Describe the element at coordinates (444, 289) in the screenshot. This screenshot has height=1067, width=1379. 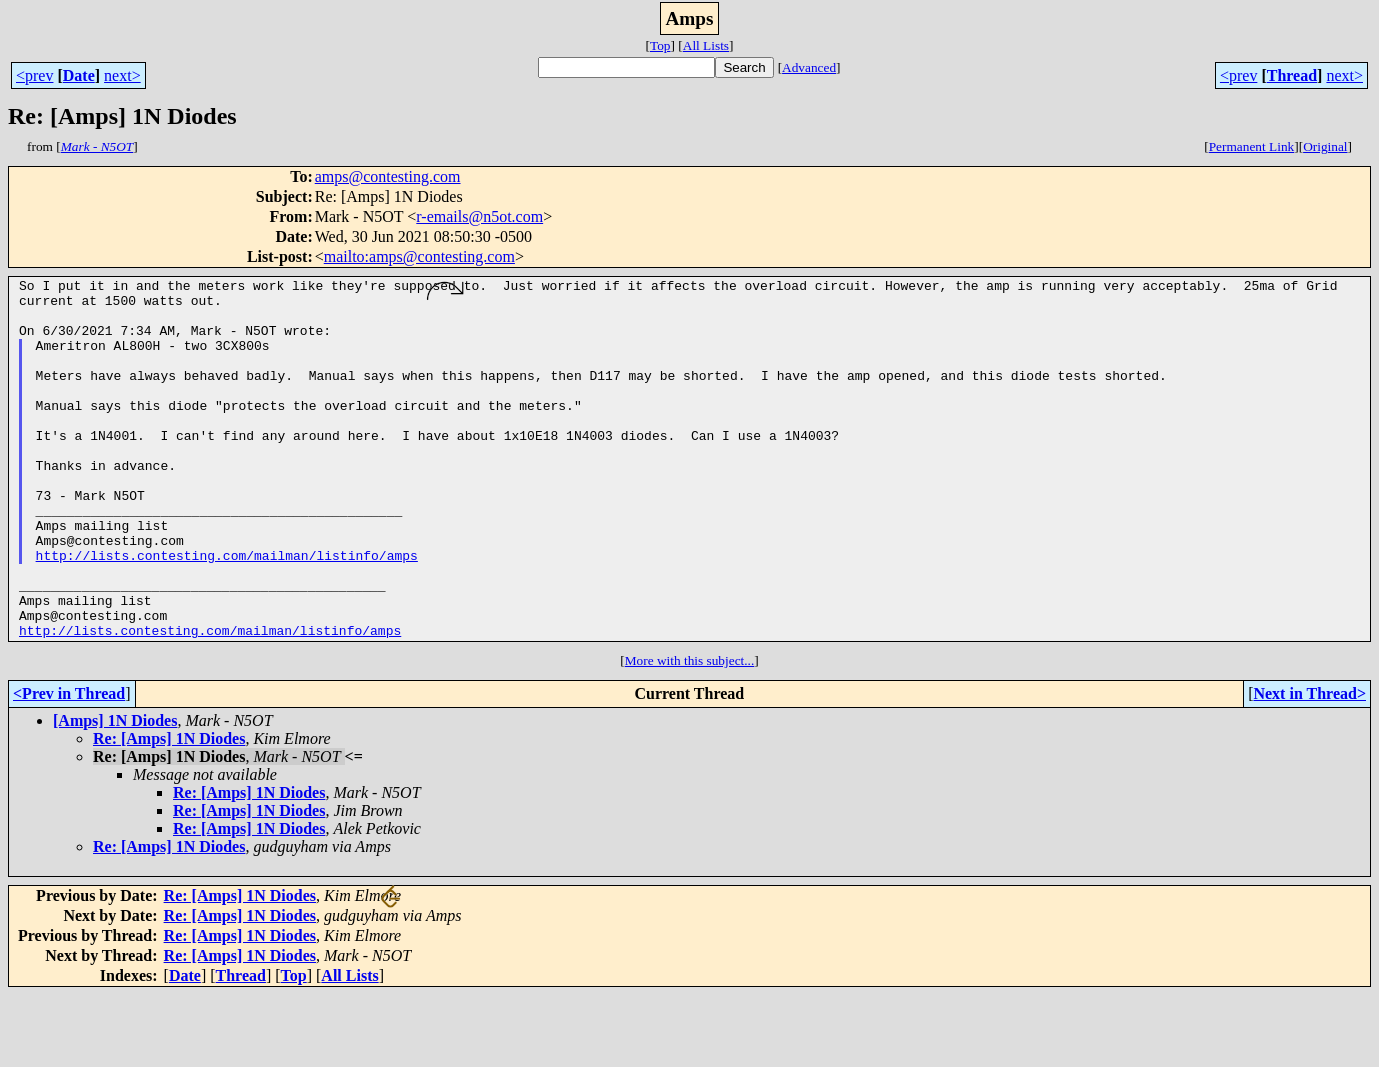
I see `redo last action` at that location.